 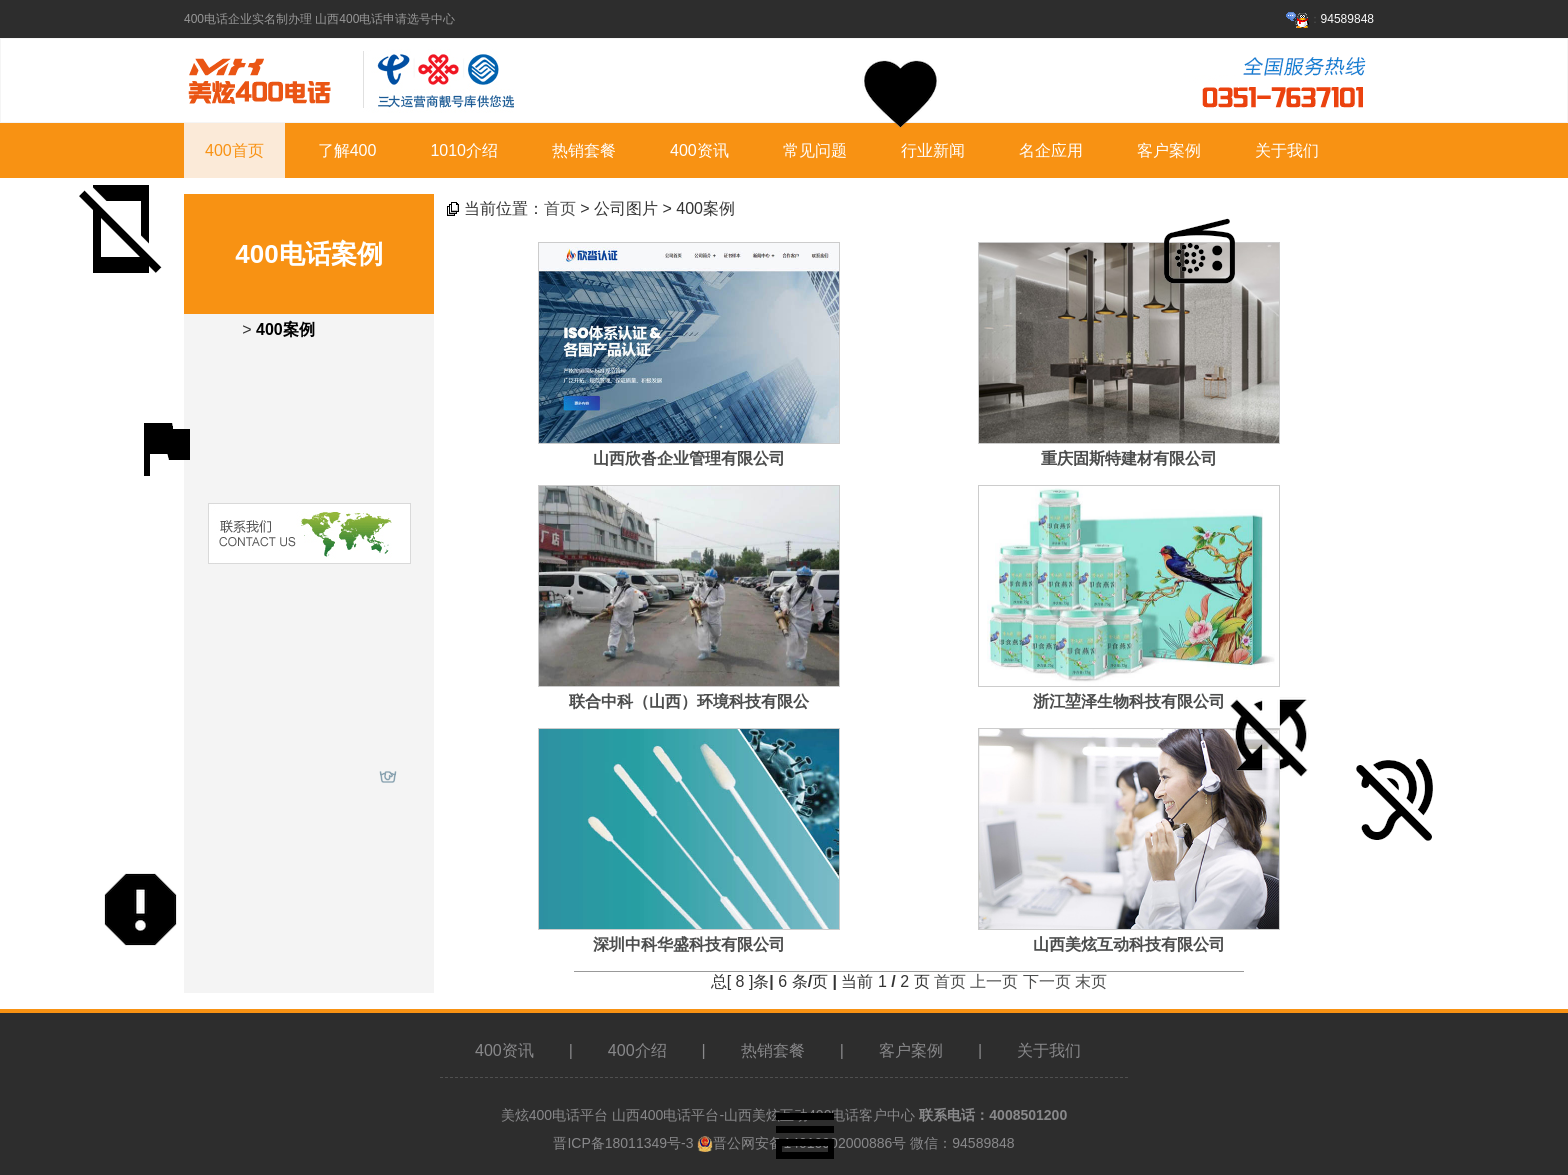 What do you see at coordinates (165, 447) in the screenshot?
I see `flag or report content` at bounding box center [165, 447].